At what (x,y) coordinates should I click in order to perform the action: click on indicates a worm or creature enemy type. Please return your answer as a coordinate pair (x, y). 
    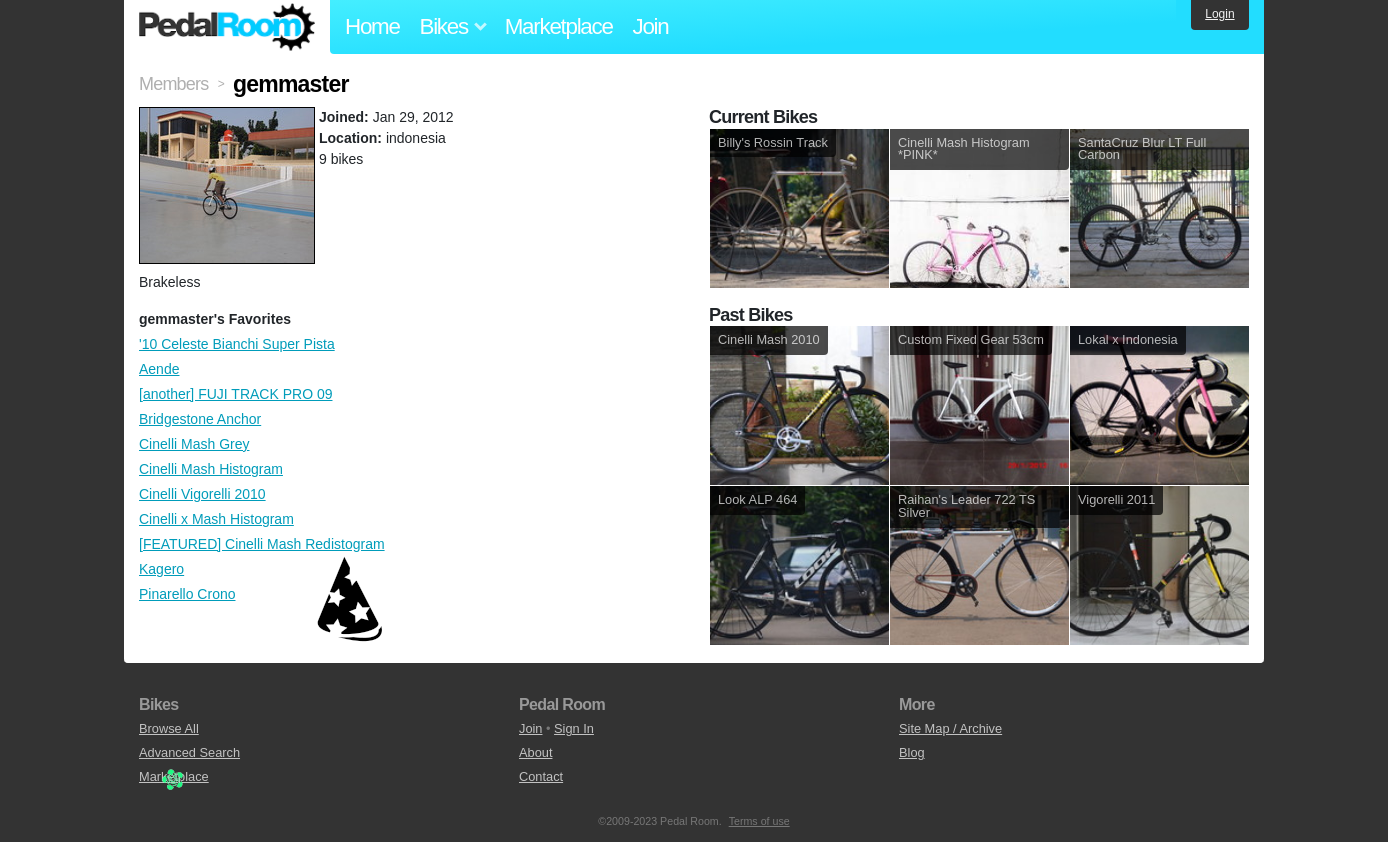
    Looking at the image, I should click on (172, 779).